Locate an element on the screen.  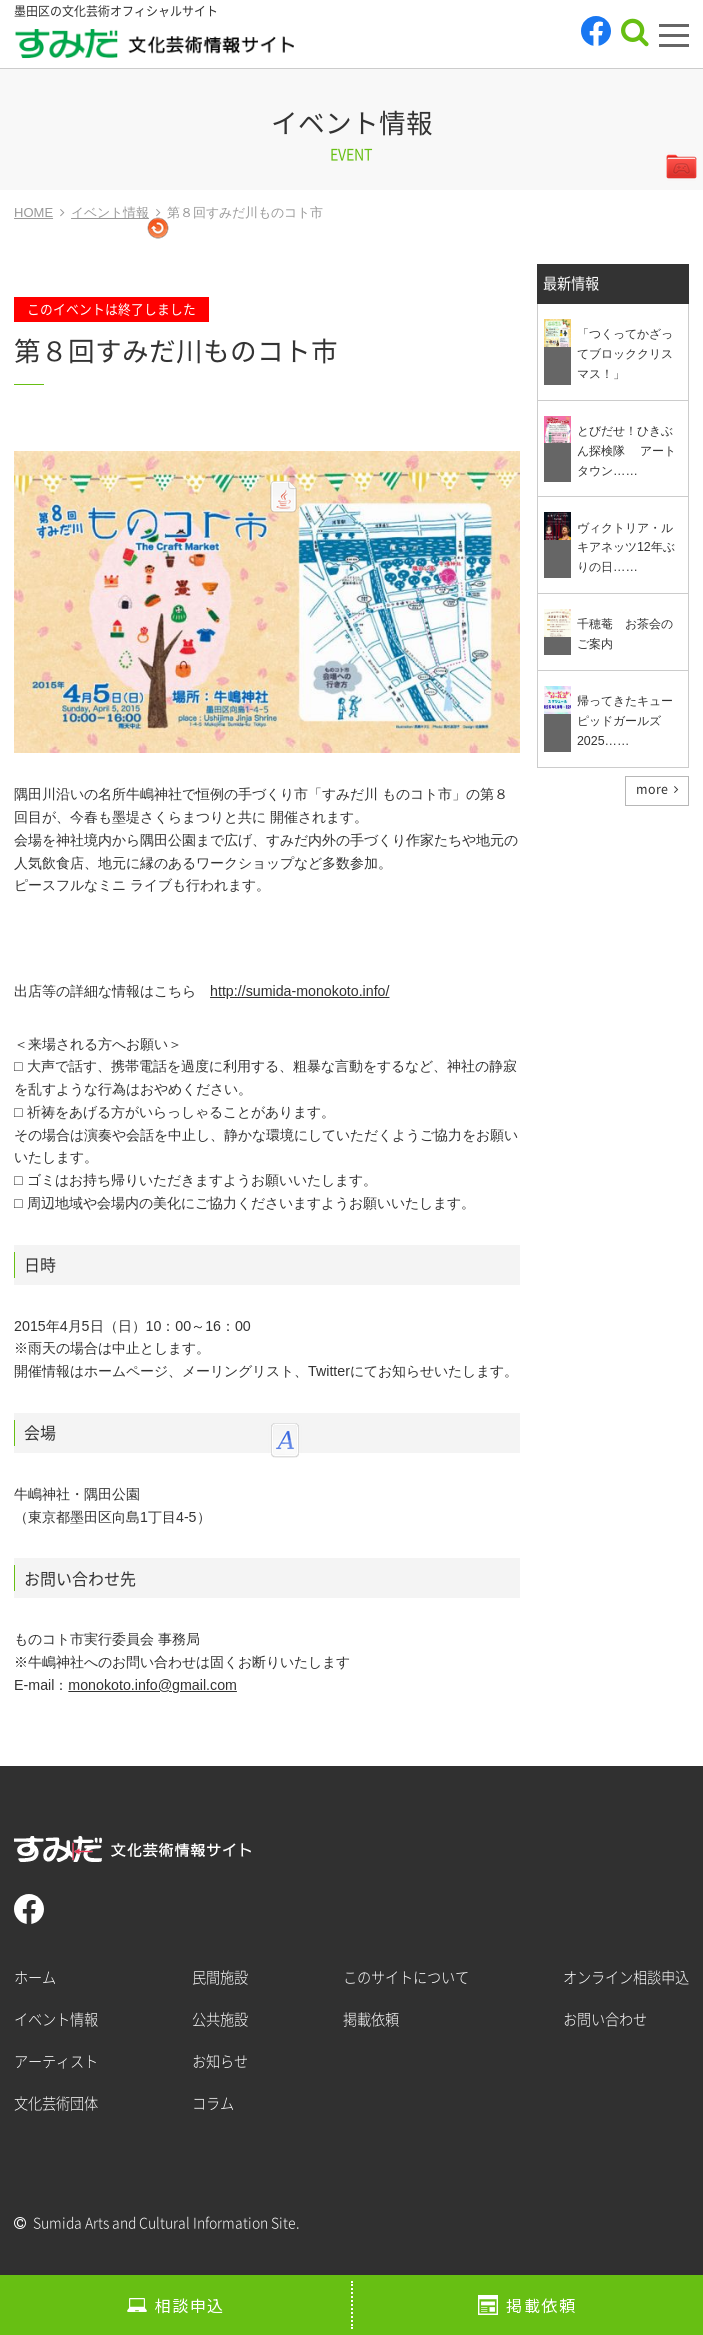
open livepatch settings to manage kernel updates is located at coordinates (158, 228).